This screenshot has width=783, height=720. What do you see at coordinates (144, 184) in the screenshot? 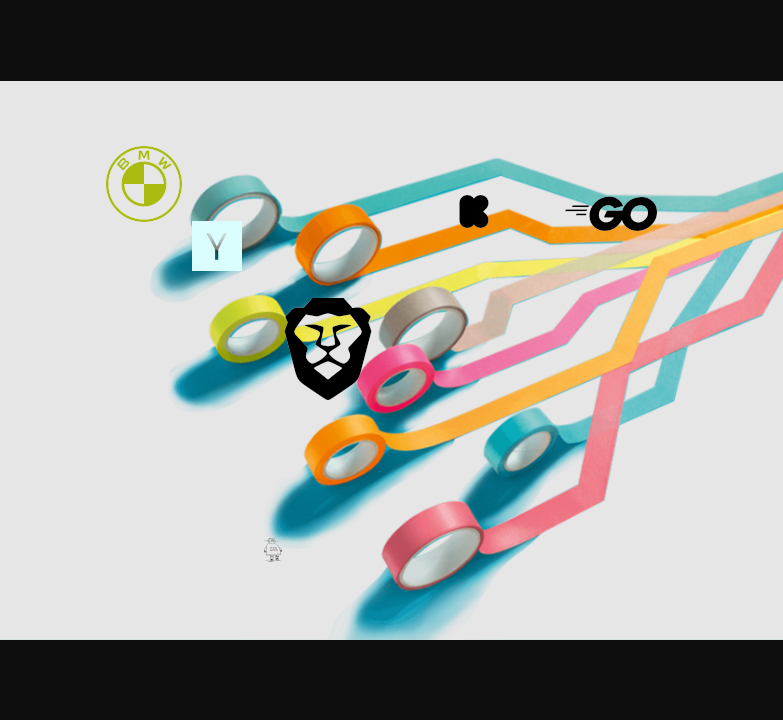
I see `BMW brand logo` at bounding box center [144, 184].